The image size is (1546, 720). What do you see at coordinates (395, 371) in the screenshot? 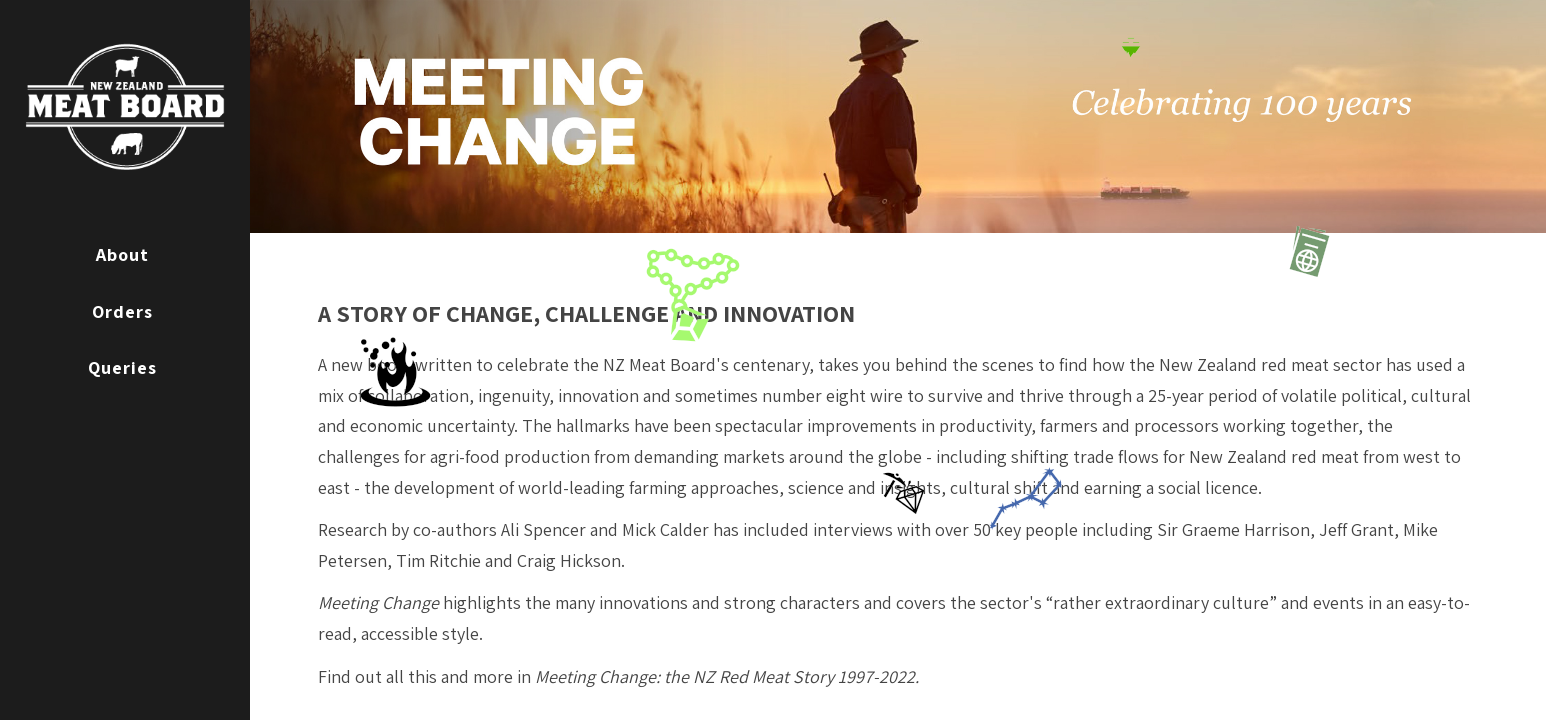
I see `indicates fire damage or burning status effect` at bounding box center [395, 371].